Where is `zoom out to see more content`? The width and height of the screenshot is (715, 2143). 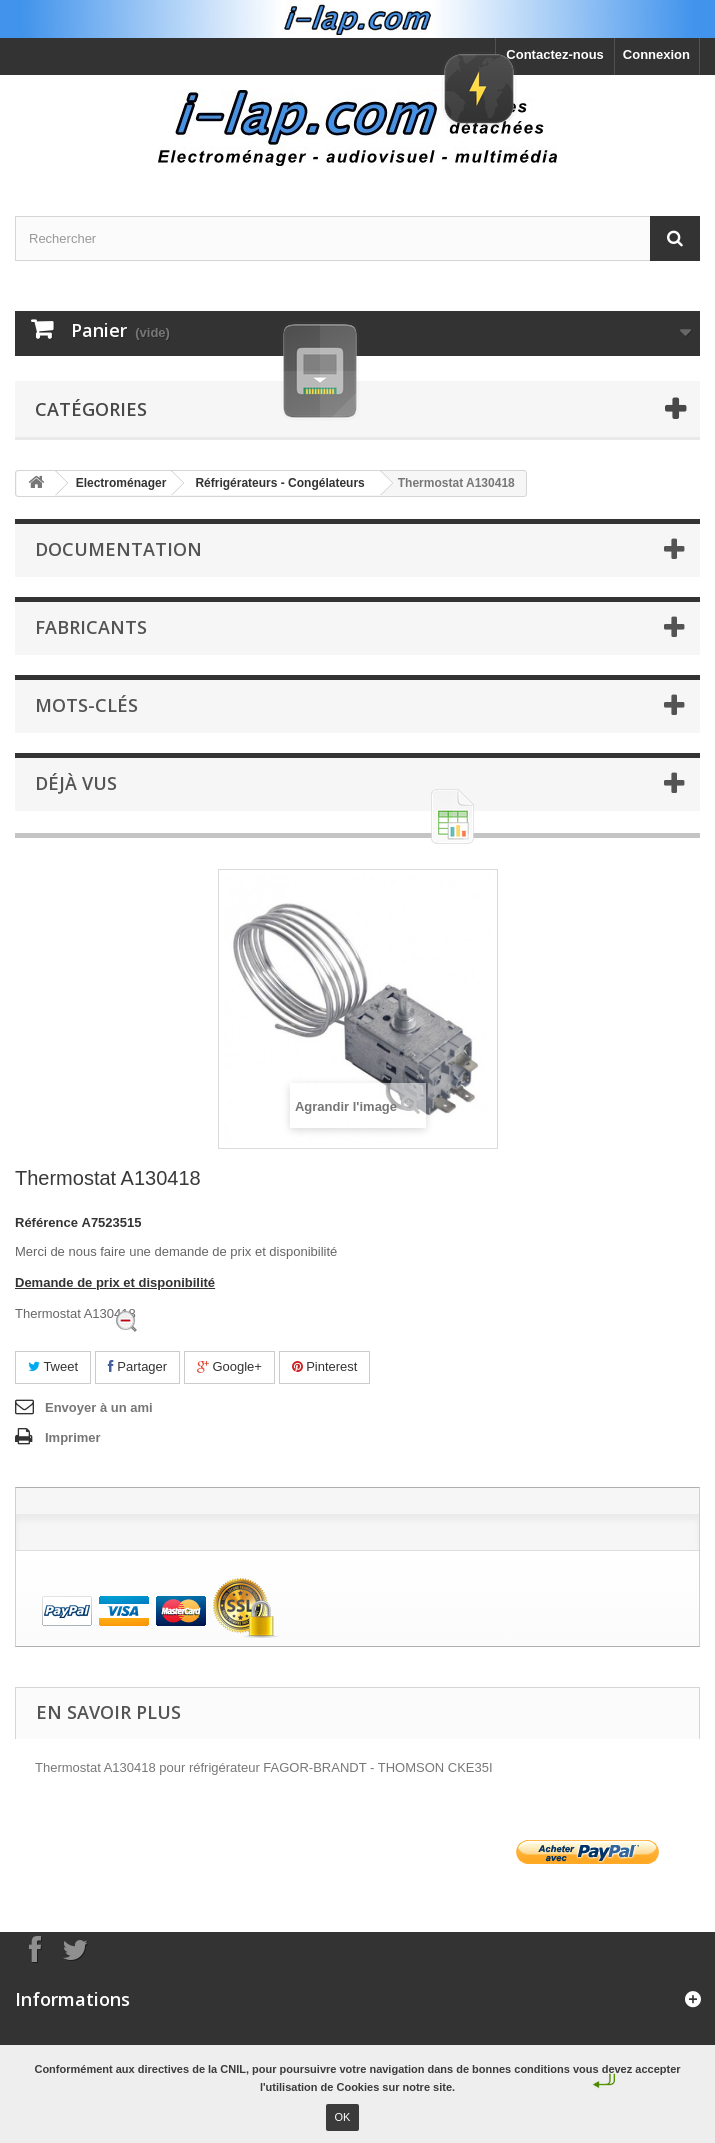 zoom out to see more content is located at coordinates (126, 1321).